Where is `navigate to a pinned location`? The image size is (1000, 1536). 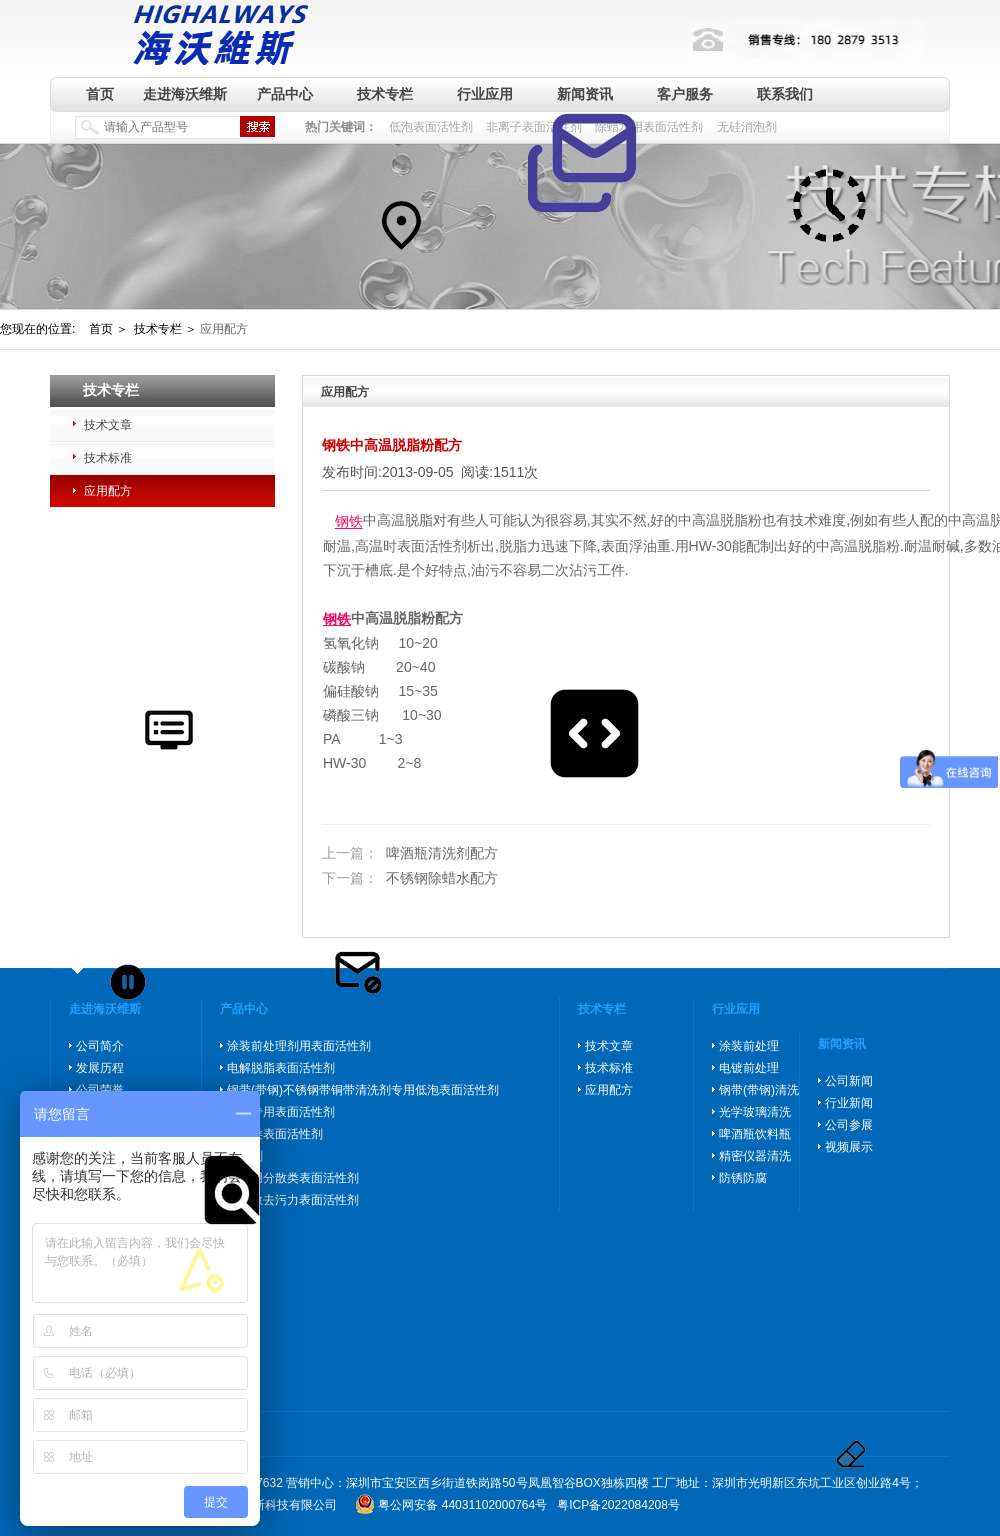 navigate to a pinned location is located at coordinates (199, 1269).